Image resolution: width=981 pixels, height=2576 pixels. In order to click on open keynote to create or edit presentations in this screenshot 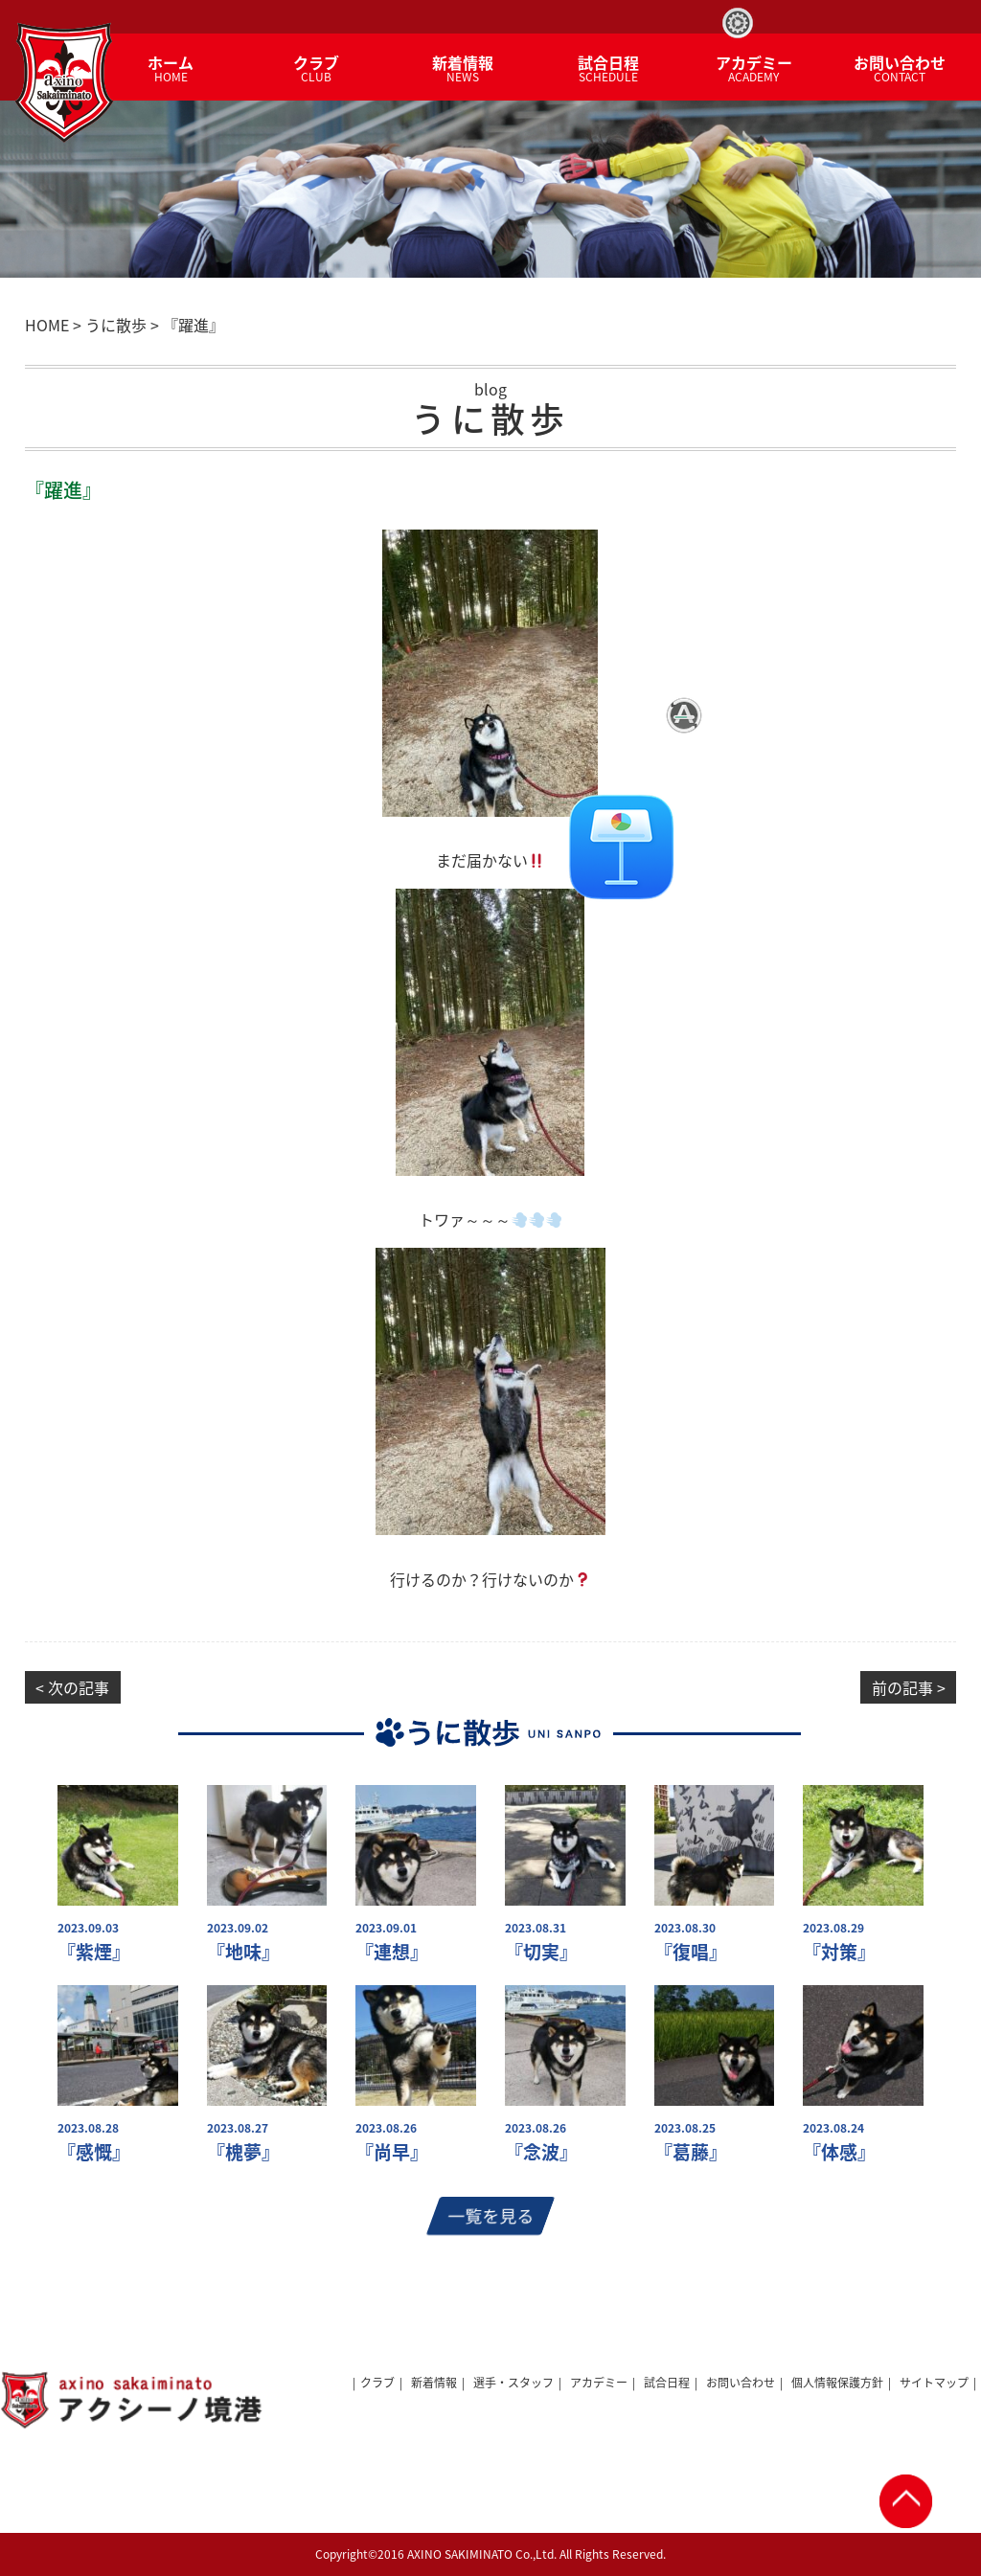, I will do `click(621, 847)`.